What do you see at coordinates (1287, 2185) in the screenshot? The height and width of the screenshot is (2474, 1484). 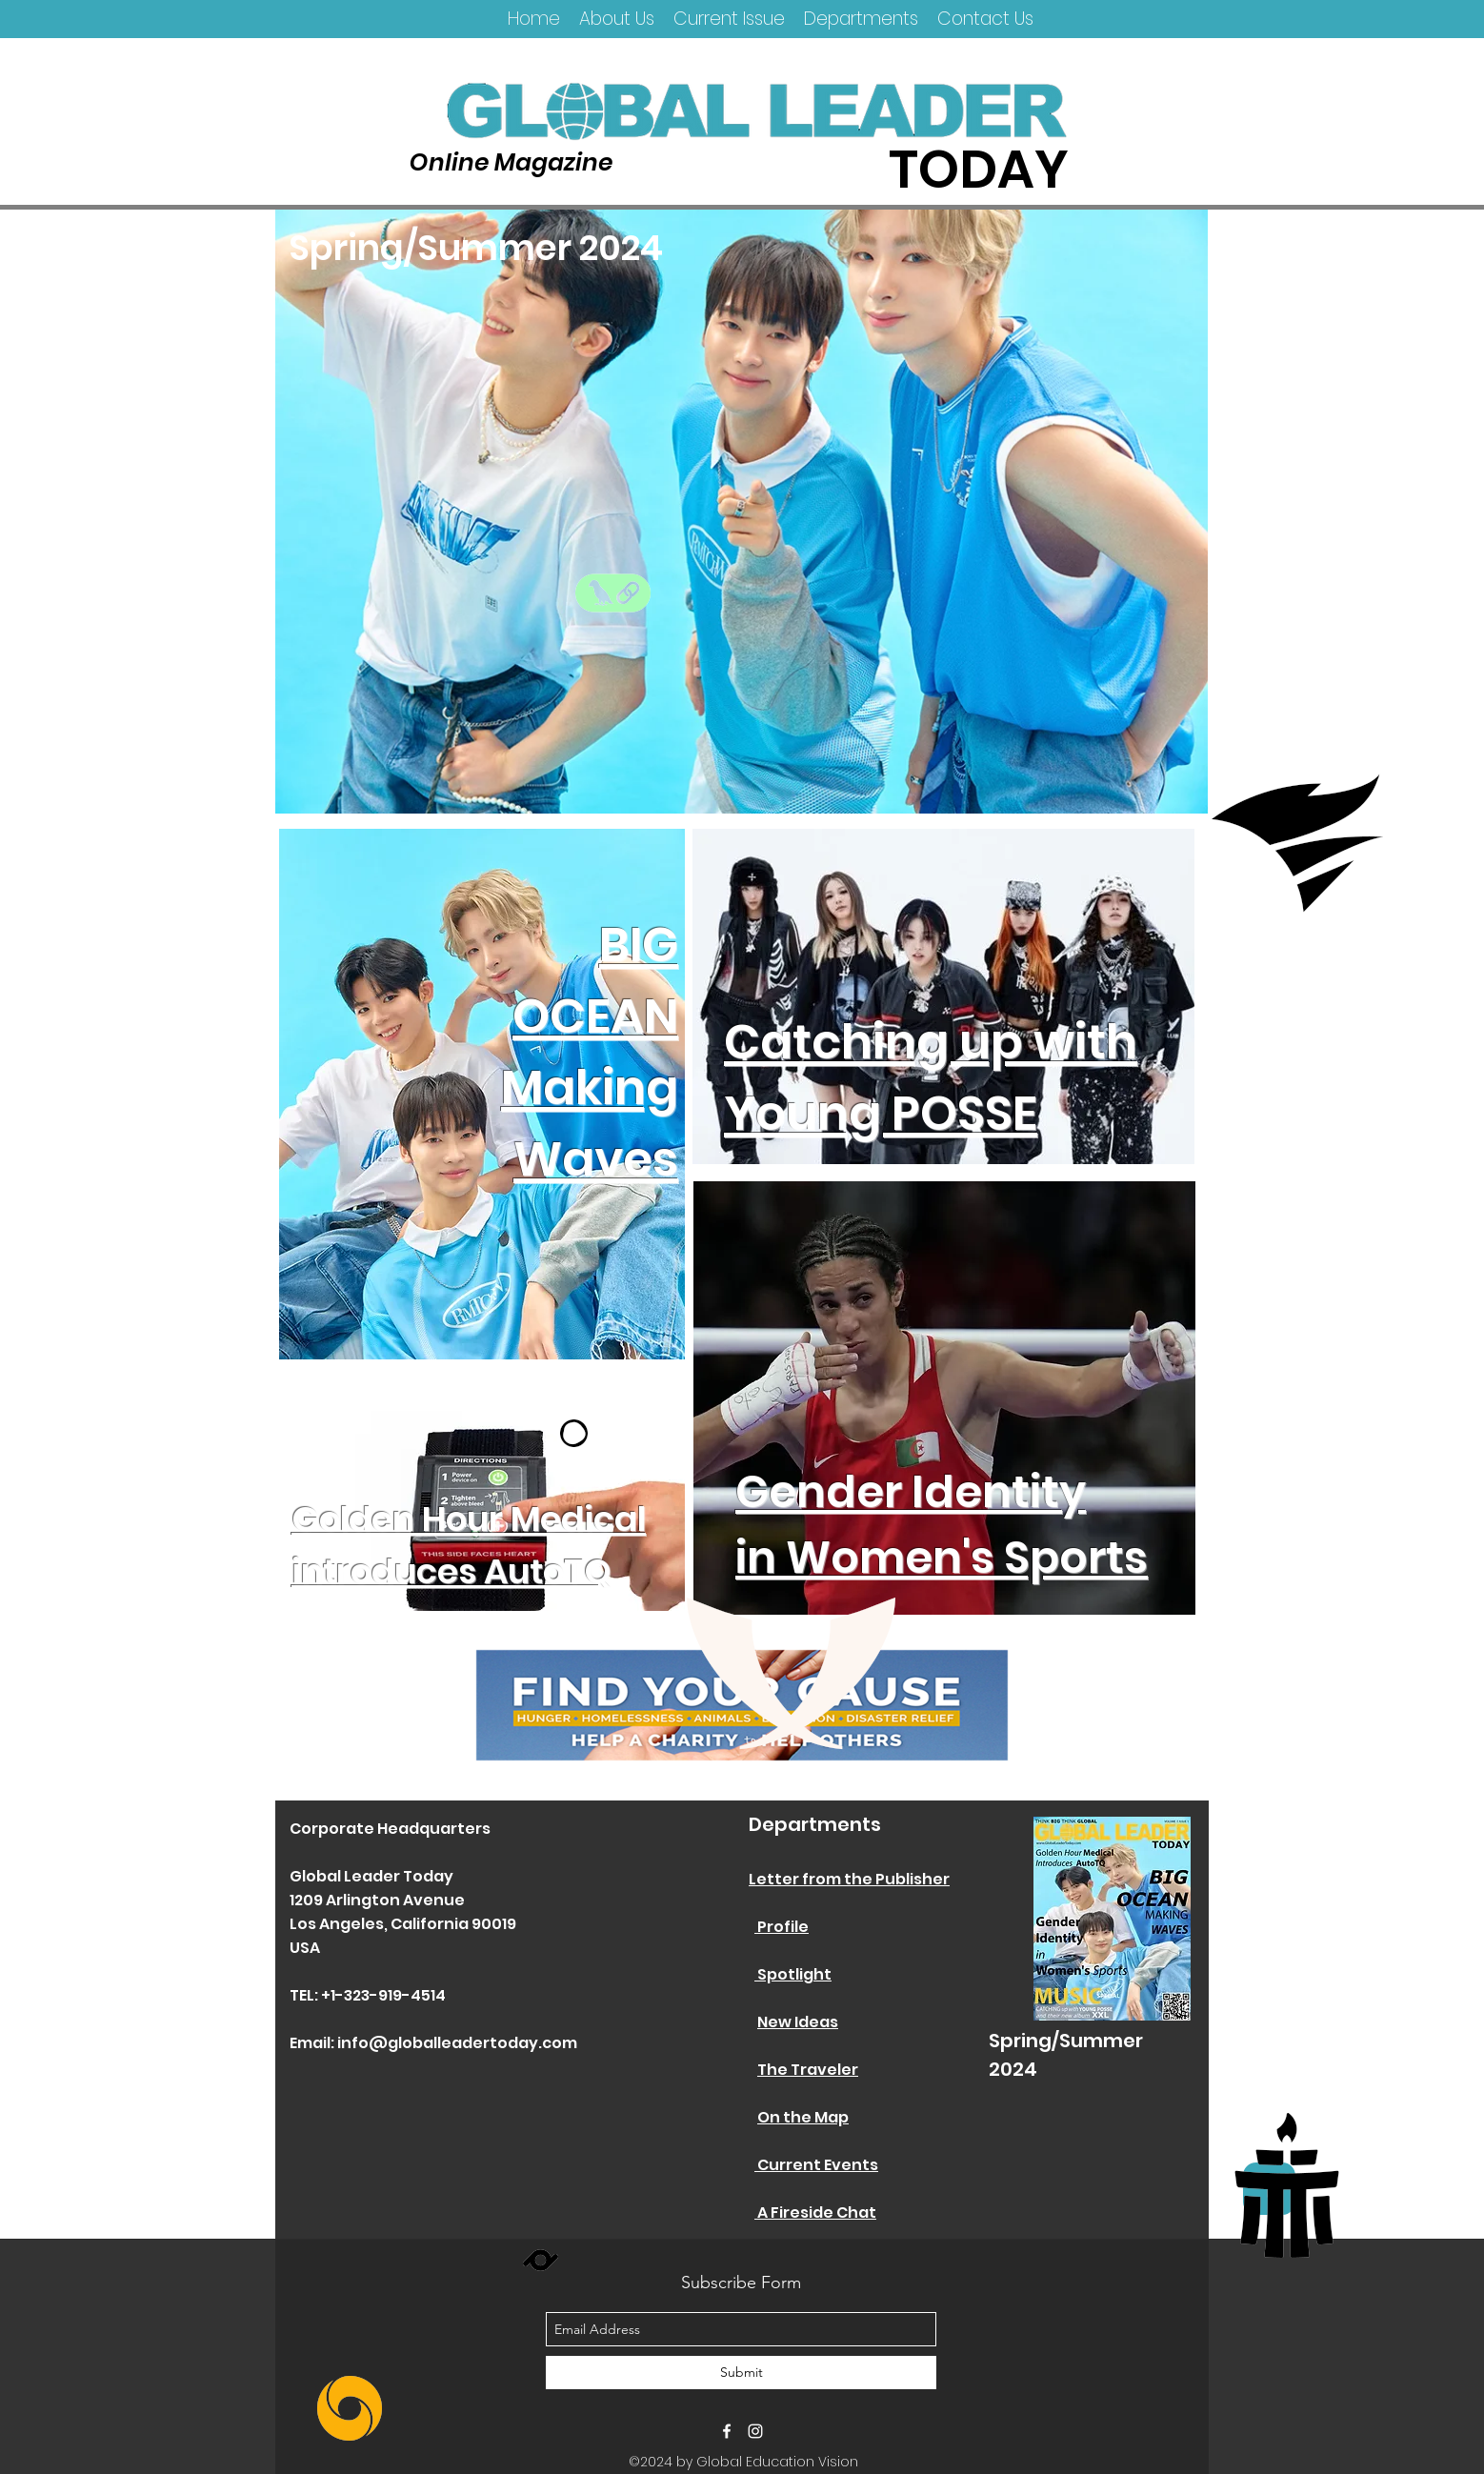 I see `visit Red Candle Games website or store page` at bounding box center [1287, 2185].